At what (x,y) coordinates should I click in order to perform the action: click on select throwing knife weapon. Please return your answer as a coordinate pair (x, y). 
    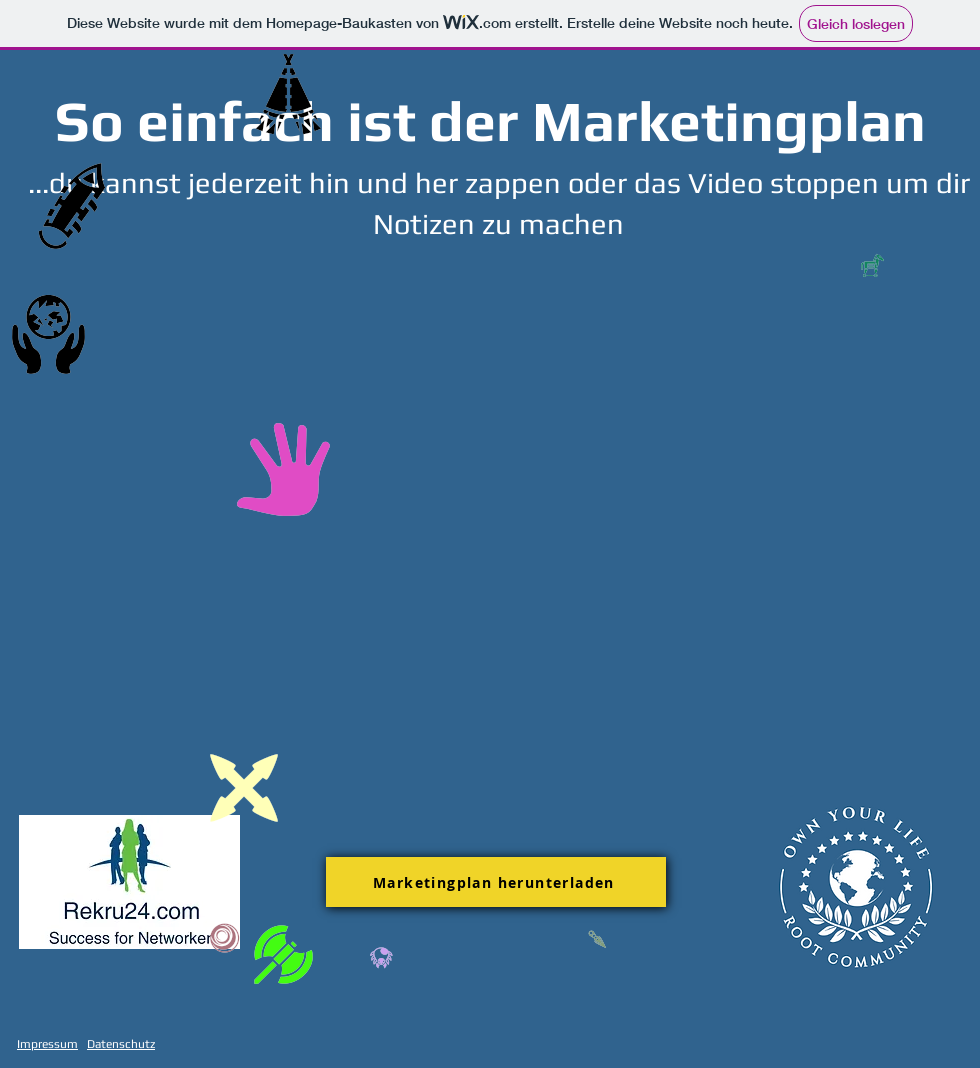
    Looking at the image, I should click on (597, 939).